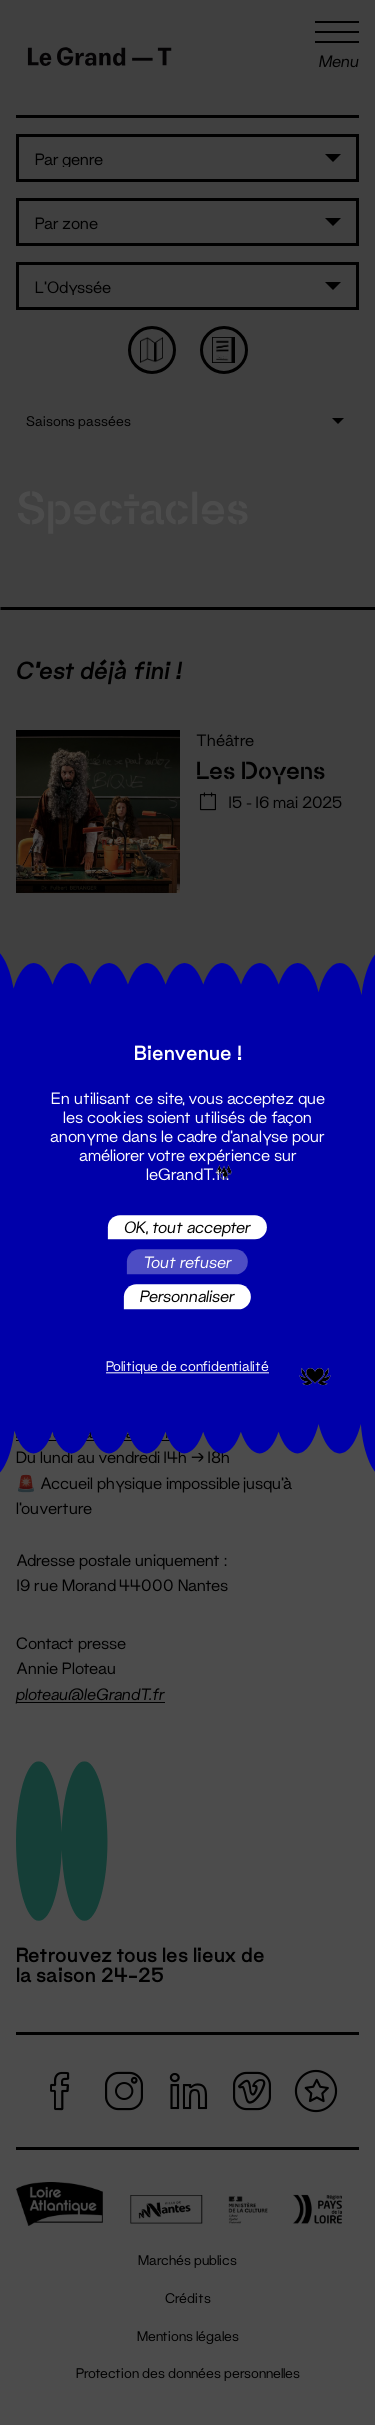  Describe the element at coordinates (224, 1172) in the screenshot. I see `indicates humidity or moisture level` at that location.